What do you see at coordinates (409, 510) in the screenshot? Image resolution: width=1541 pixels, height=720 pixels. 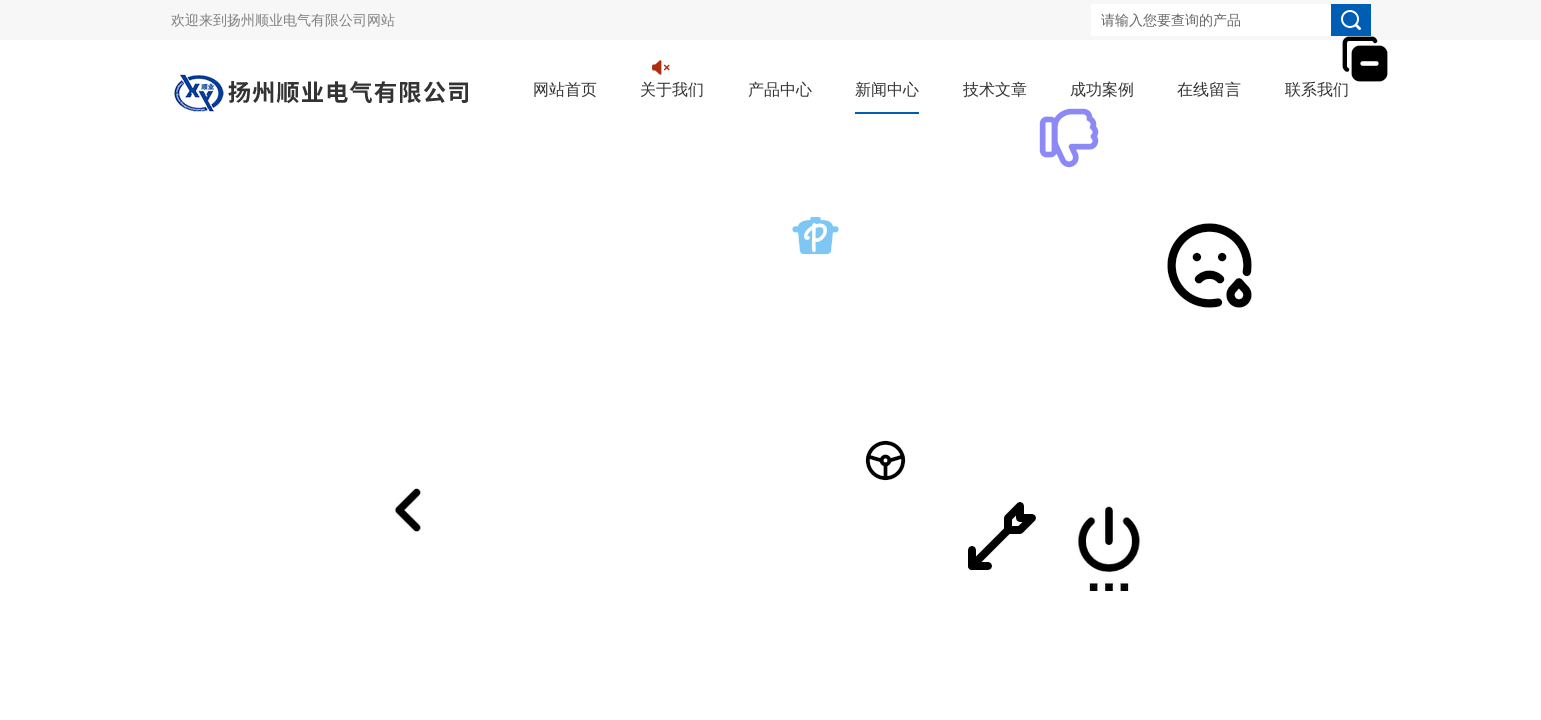 I see `go back to the previous screen` at bounding box center [409, 510].